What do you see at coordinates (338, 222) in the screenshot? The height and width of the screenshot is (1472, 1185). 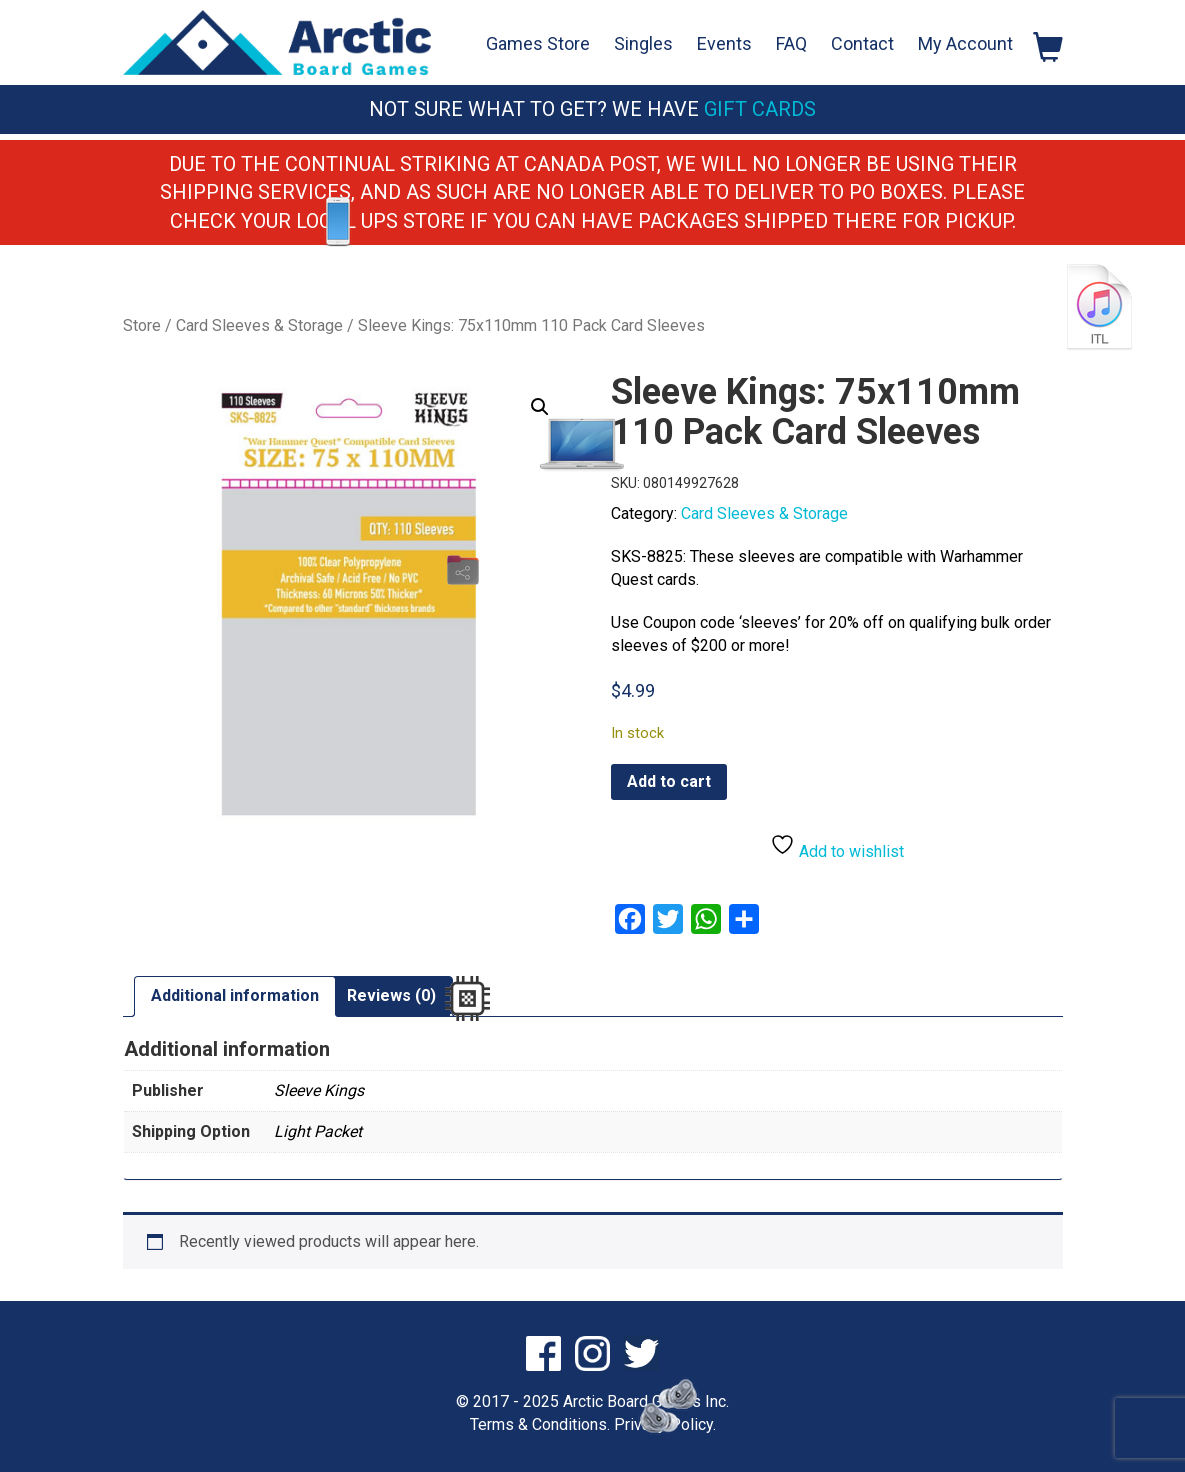 I see `connected iPhone device` at bounding box center [338, 222].